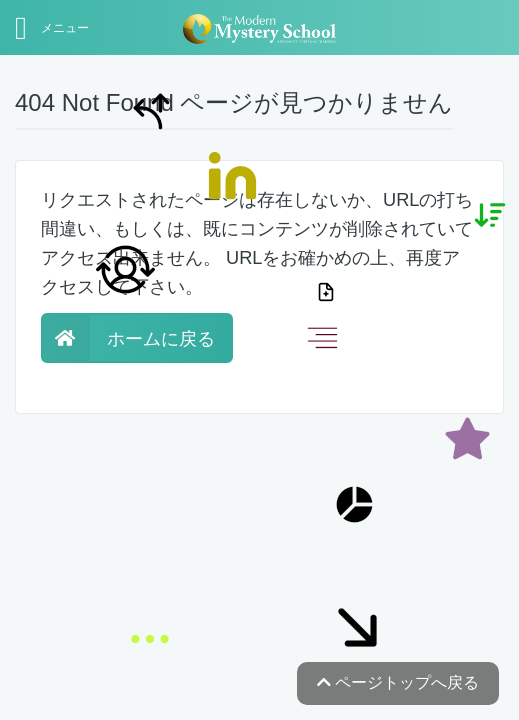 The width and height of the screenshot is (519, 720). What do you see at coordinates (150, 639) in the screenshot?
I see `access more options or actions` at bounding box center [150, 639].